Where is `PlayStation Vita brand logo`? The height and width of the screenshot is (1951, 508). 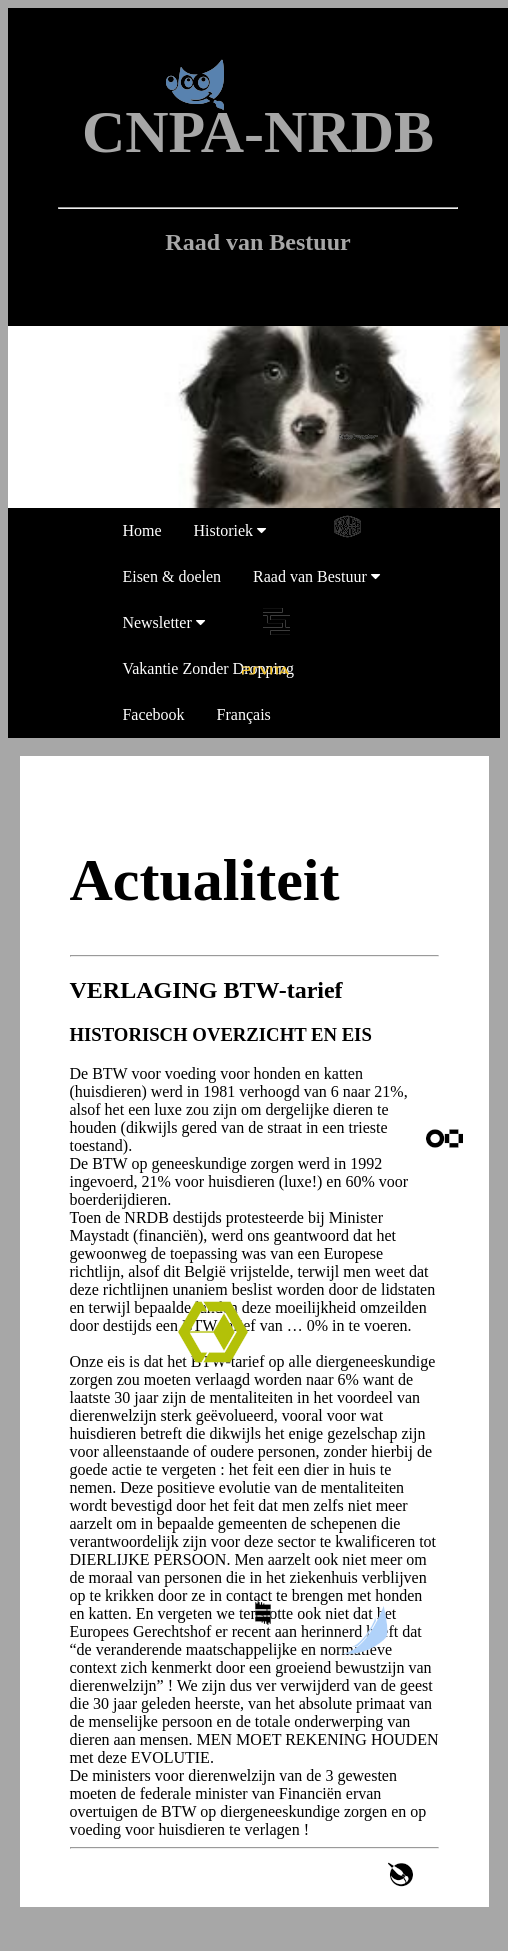
PlayStation Vita brand logo is located at coordinates (265, 670).